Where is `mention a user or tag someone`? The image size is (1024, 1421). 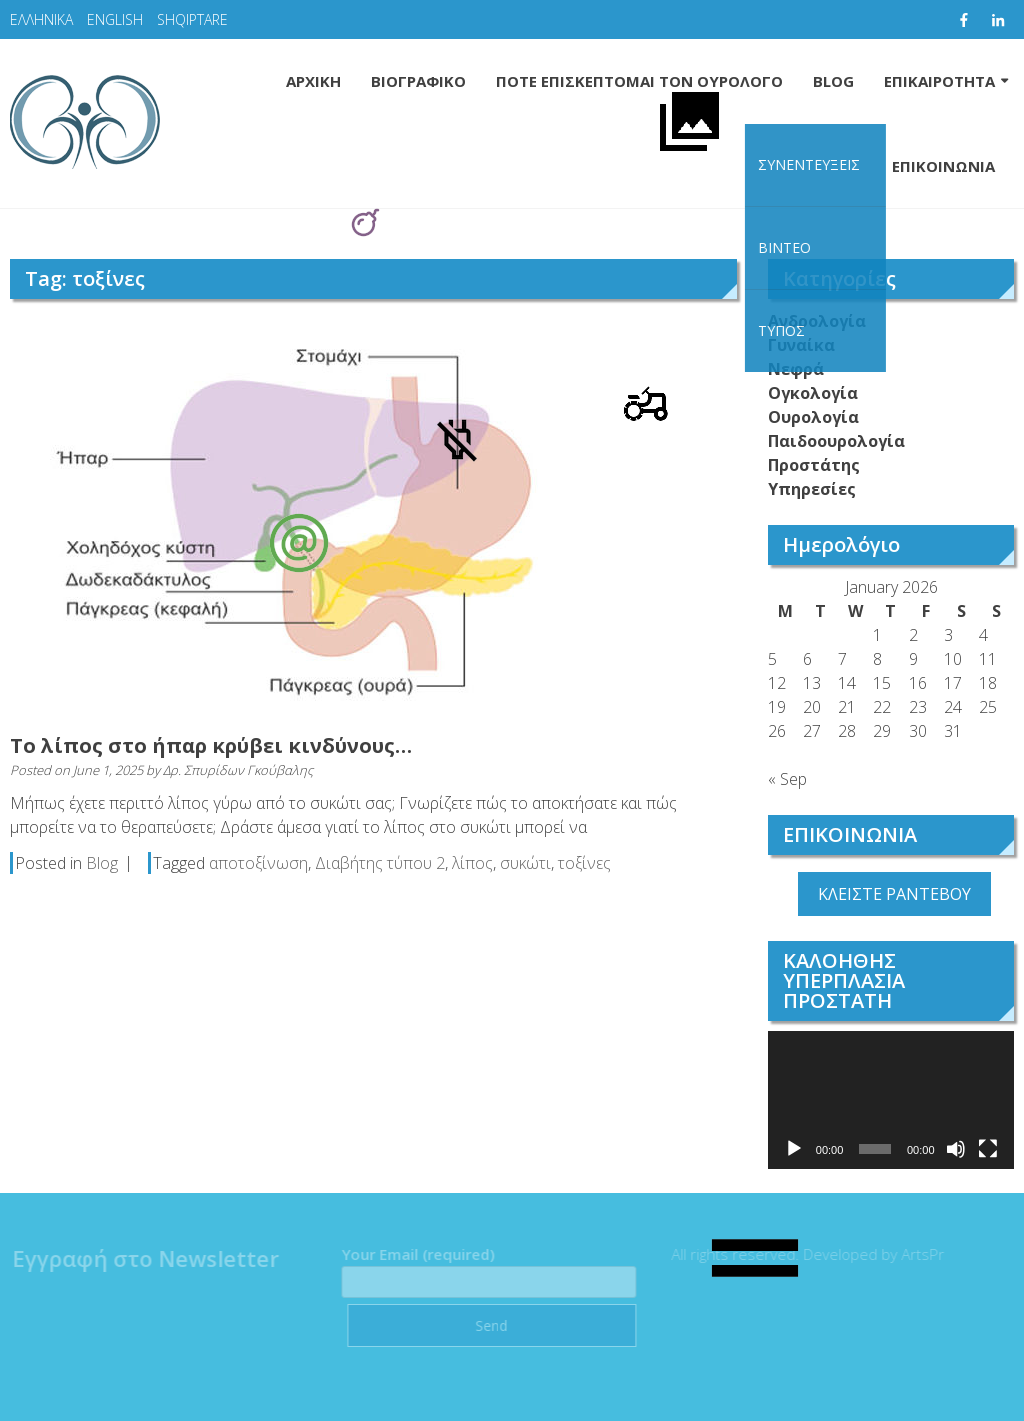 mention a user or tag someone is located at coordinates (299, 543).